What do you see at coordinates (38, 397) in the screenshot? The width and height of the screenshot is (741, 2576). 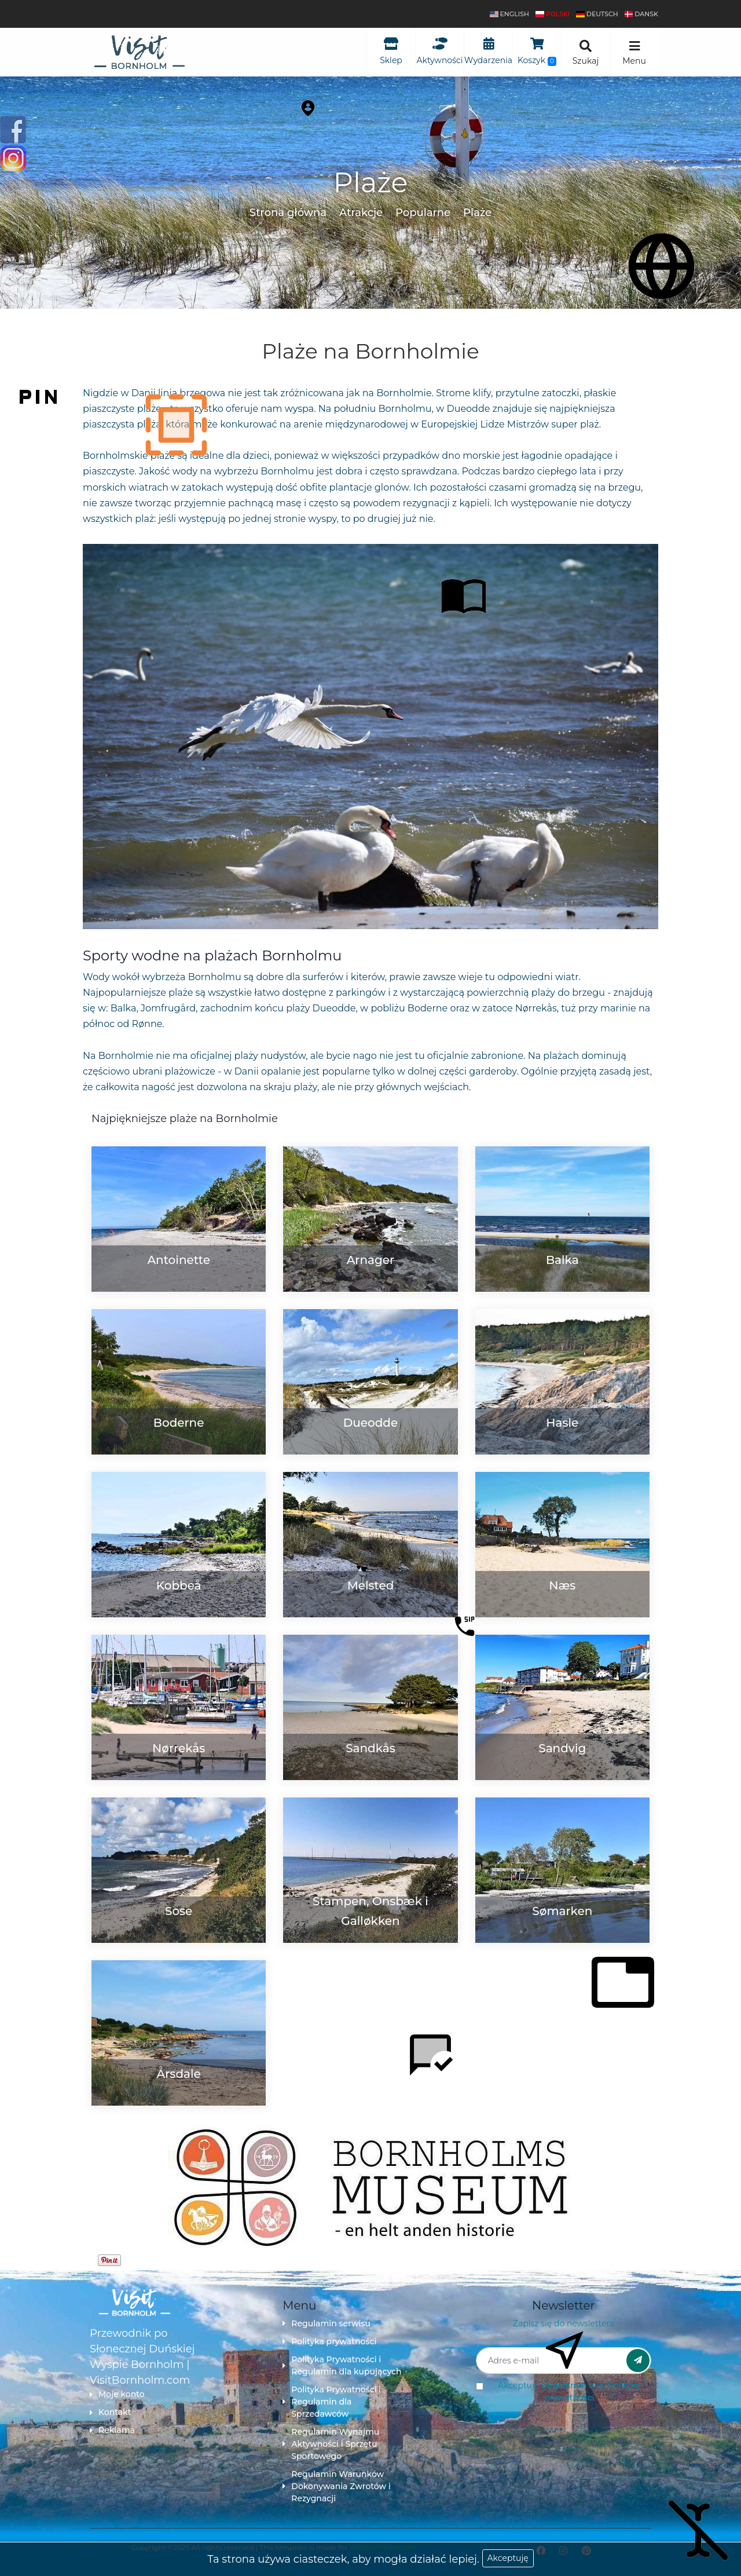 I see `enter PIN code for parental controls` at bounding box center [38, 397].